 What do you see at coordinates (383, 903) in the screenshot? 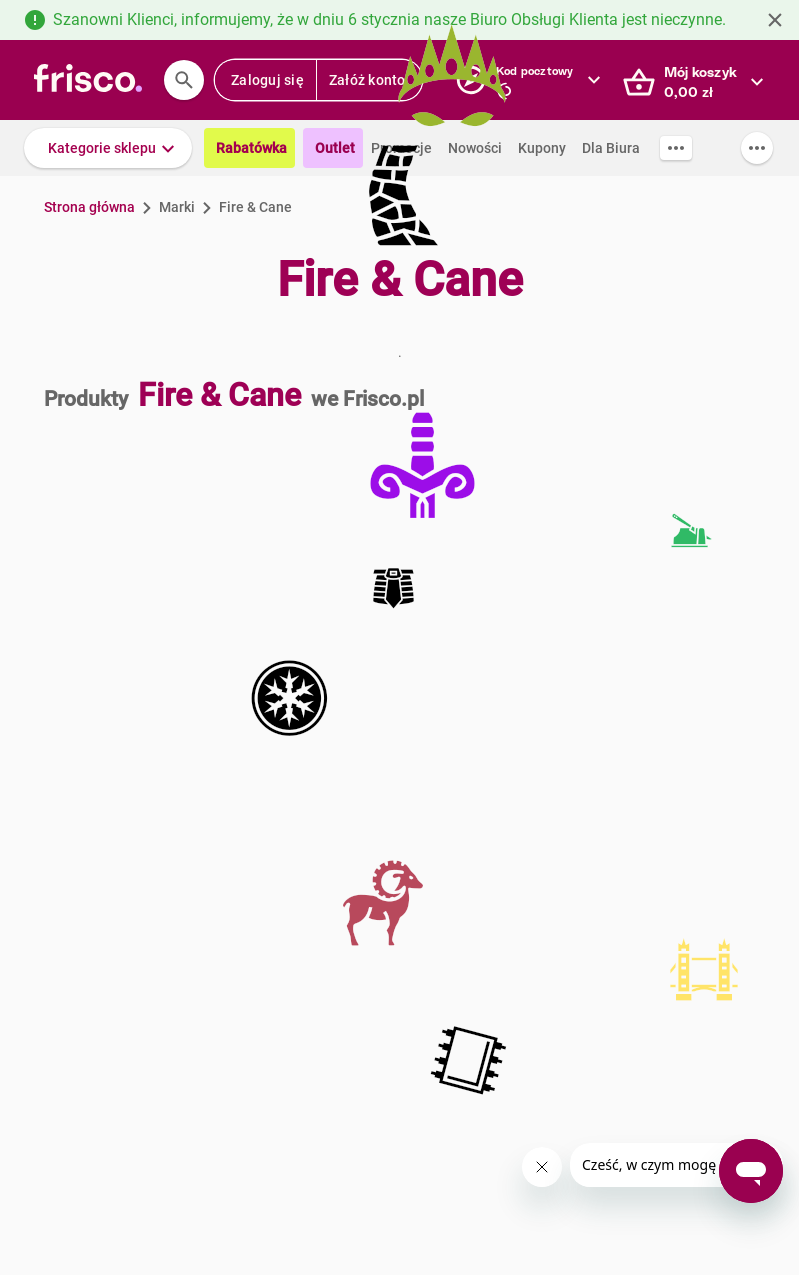
I see `represents the Aries zodiac sign` at bounding box center [383, 903].